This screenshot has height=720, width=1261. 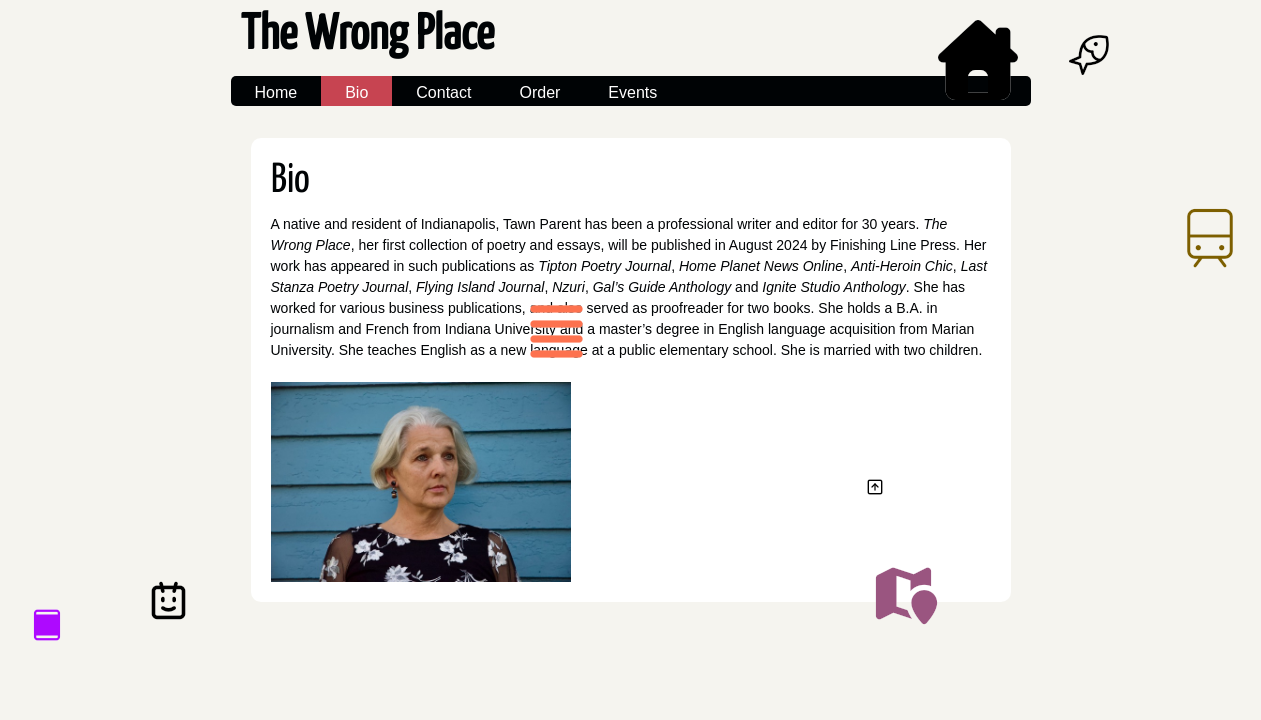 What do you see at coordinates (1091, 53) in the screenshot?
I see `indicates seafood or fish-related content` at bounding box center [1091, 53].